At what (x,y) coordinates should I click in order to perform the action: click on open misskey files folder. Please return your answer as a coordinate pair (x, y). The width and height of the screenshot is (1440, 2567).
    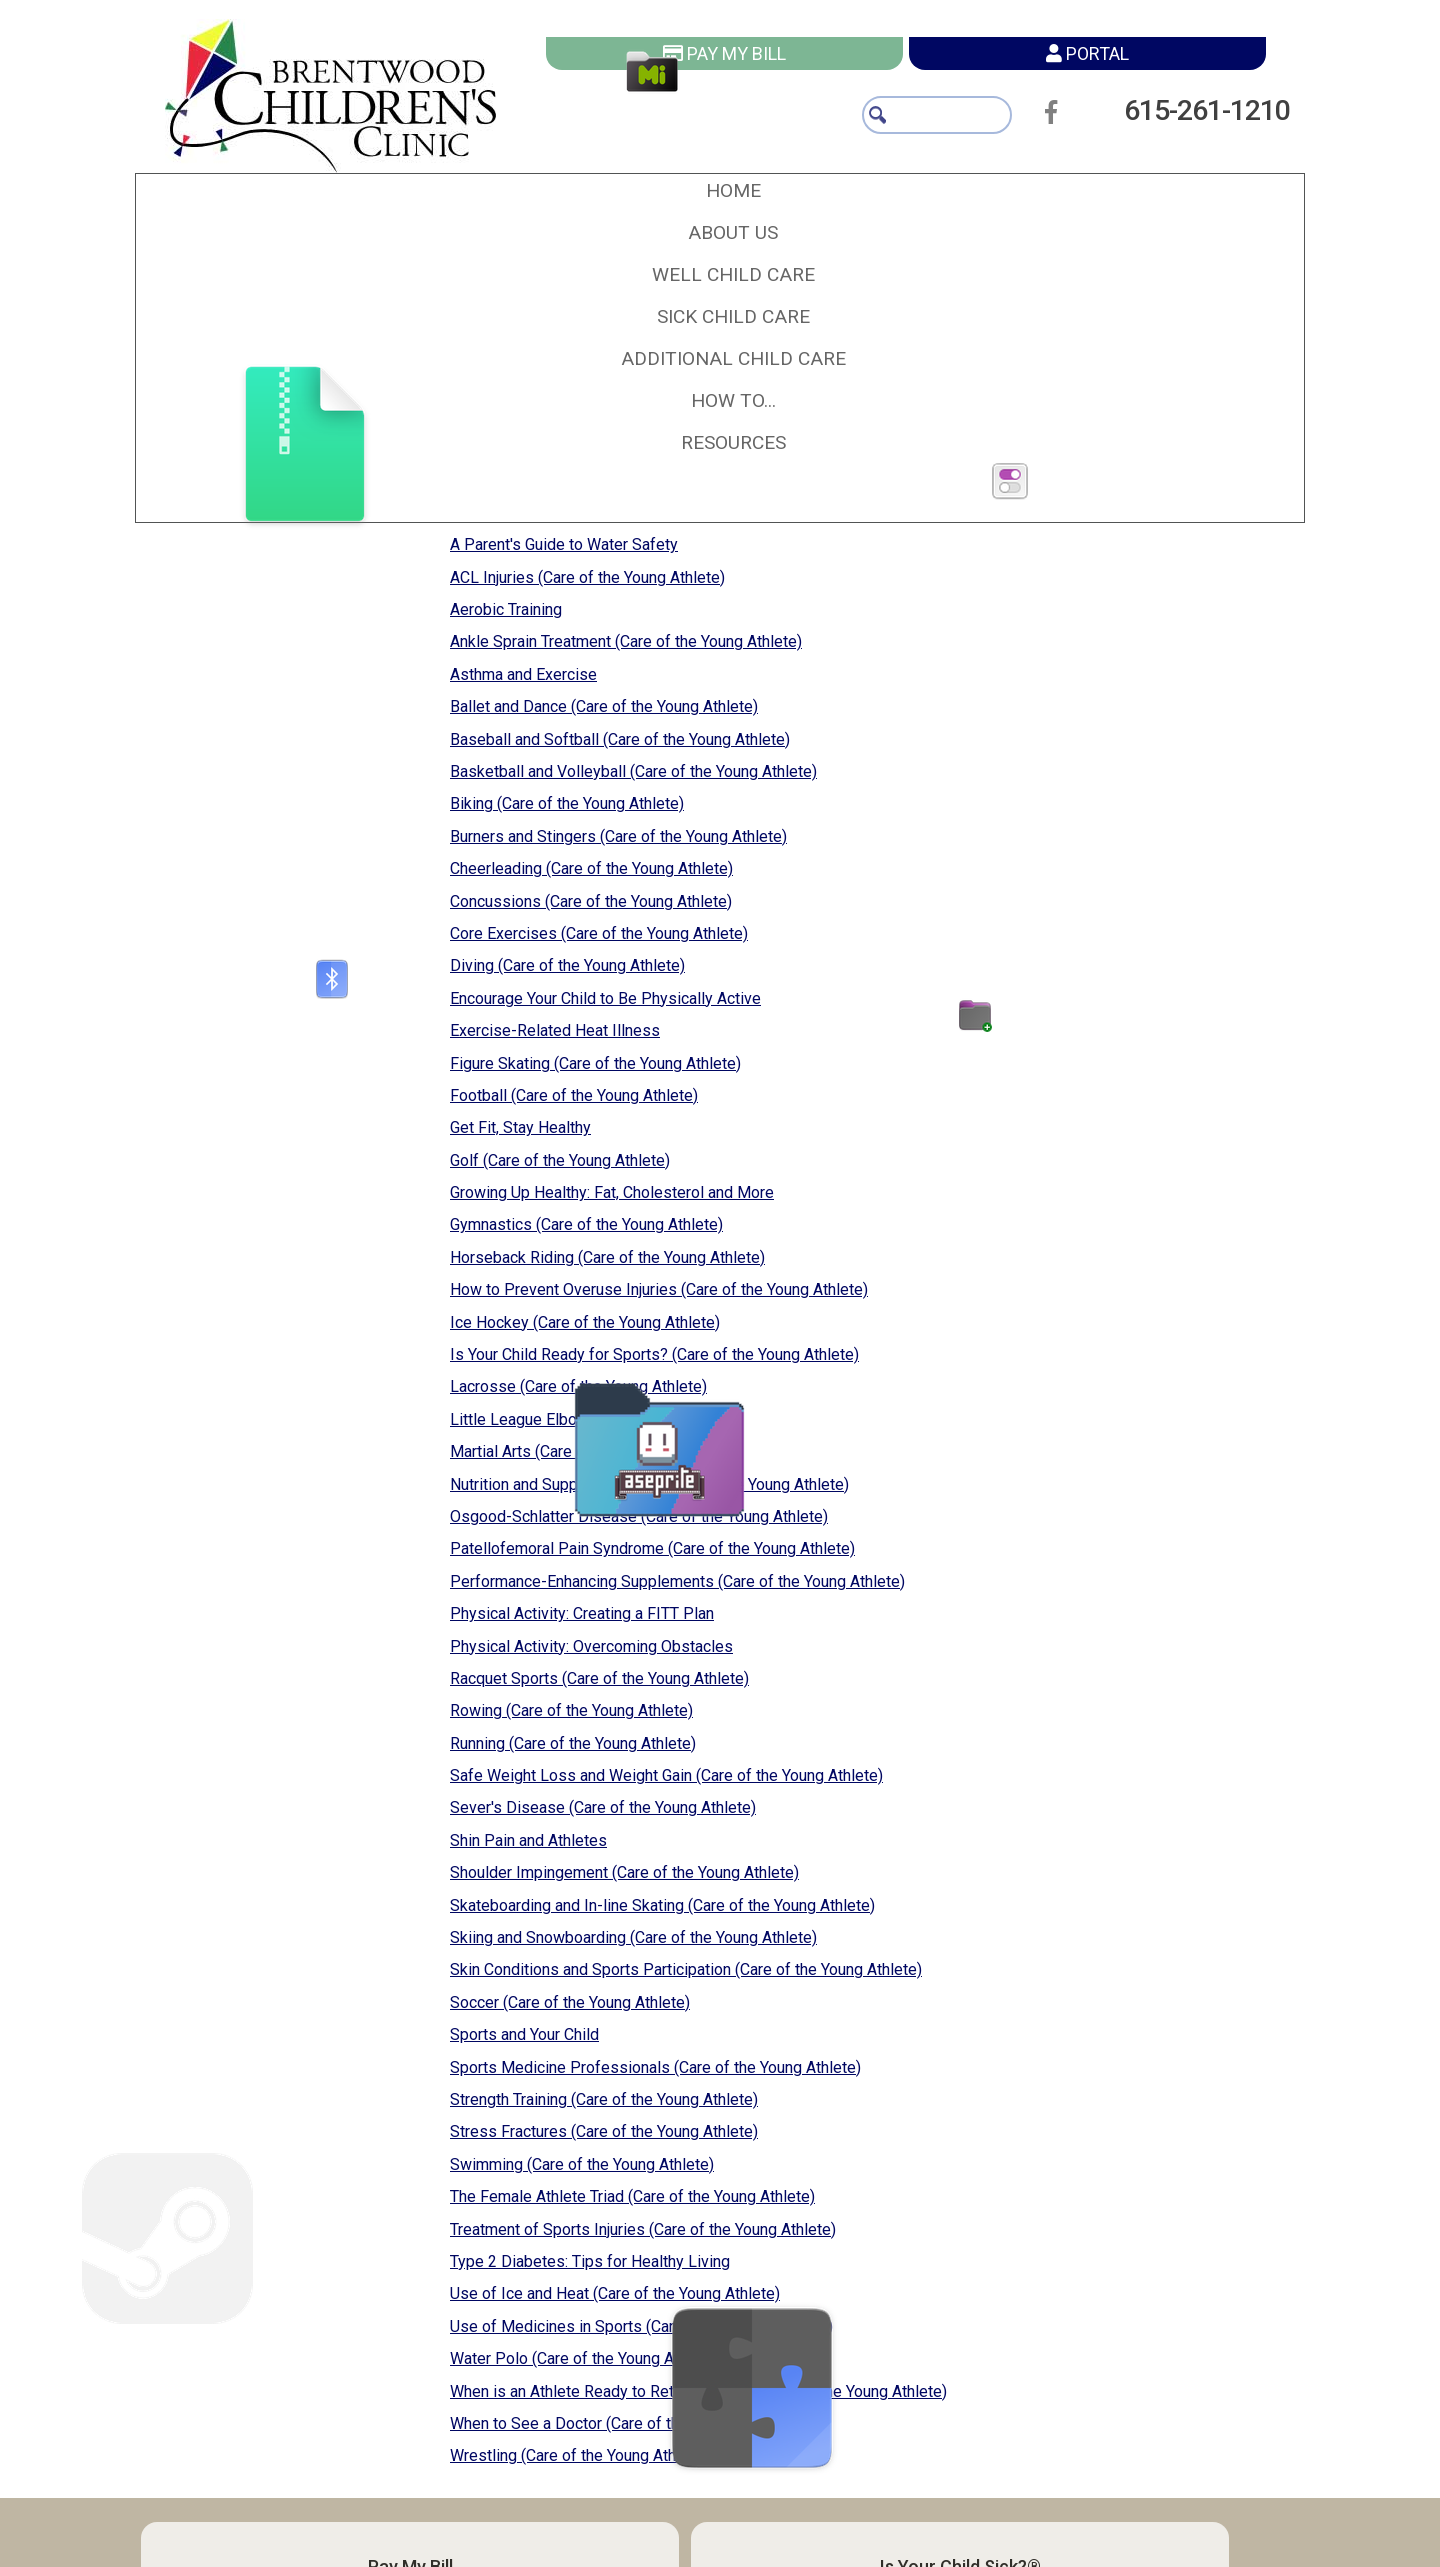
    Looking at the image, I should click on (652, 73).